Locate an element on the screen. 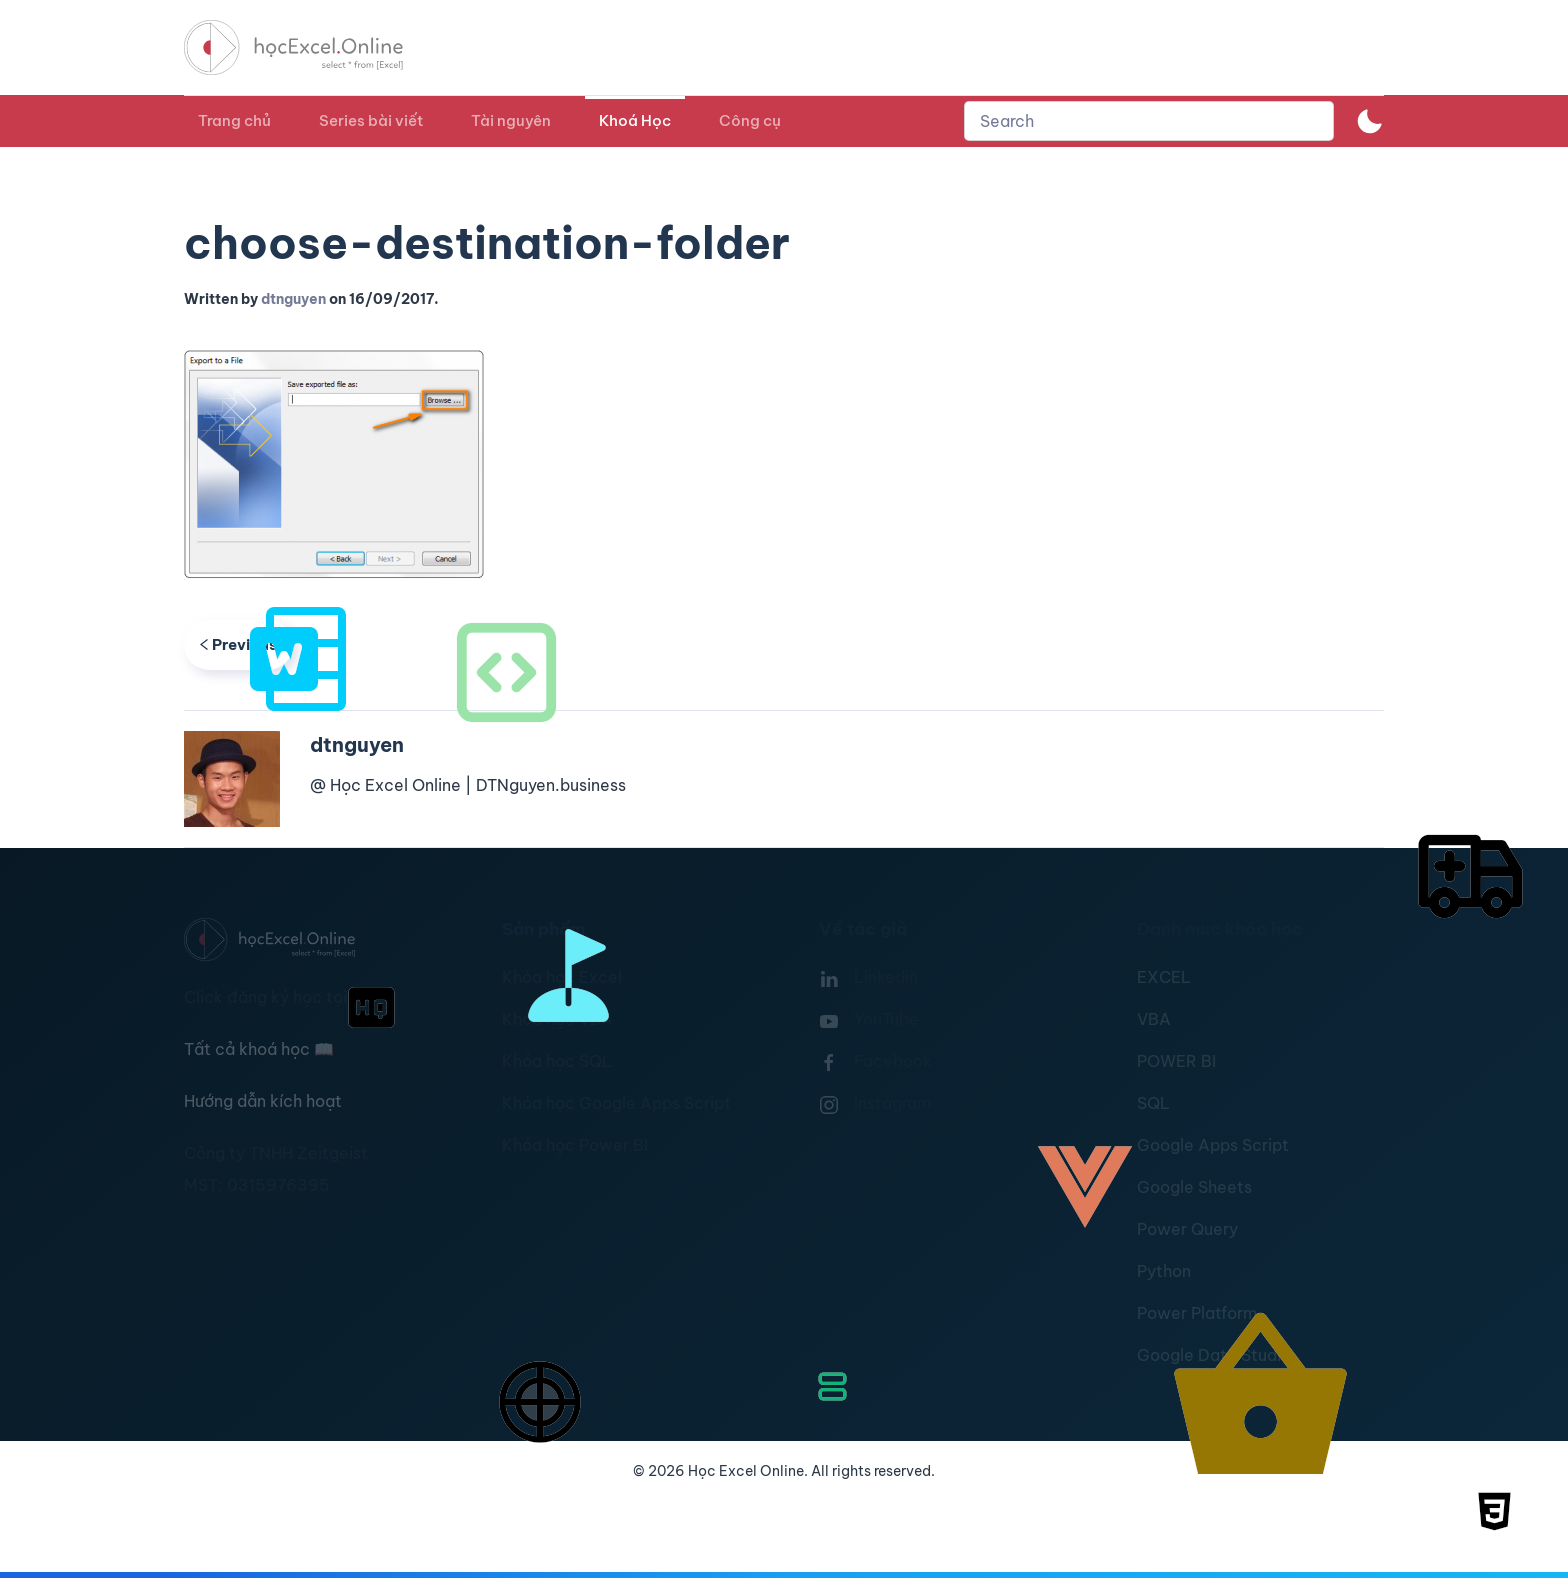 The height and width of the screenshot is (1578, 1568). switch to high quality playback mode is located at coordinates (371, 1007).